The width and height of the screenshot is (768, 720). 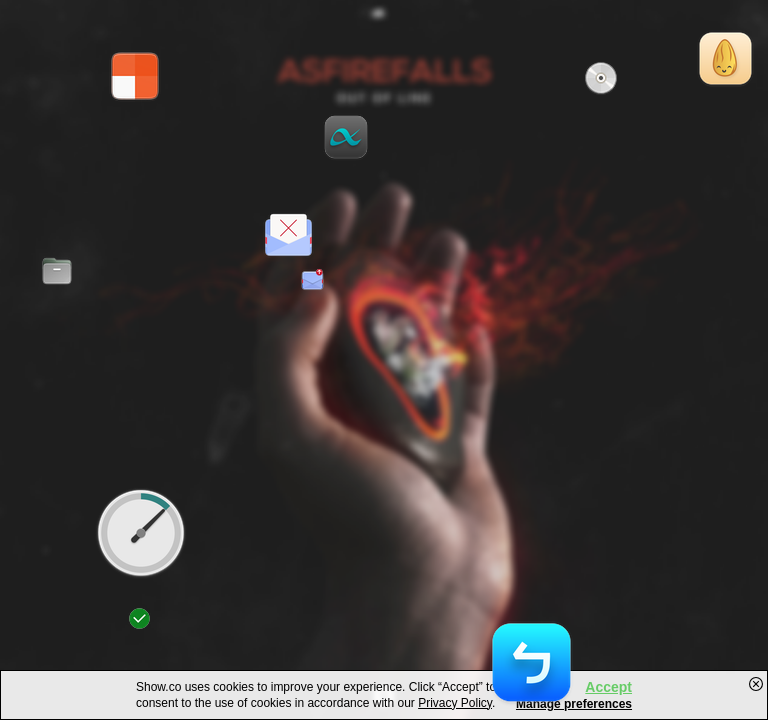 What do you see at coordinates (725, 58) in the screenshot?
I see `open the almond app` at bounding box center [725, 58].